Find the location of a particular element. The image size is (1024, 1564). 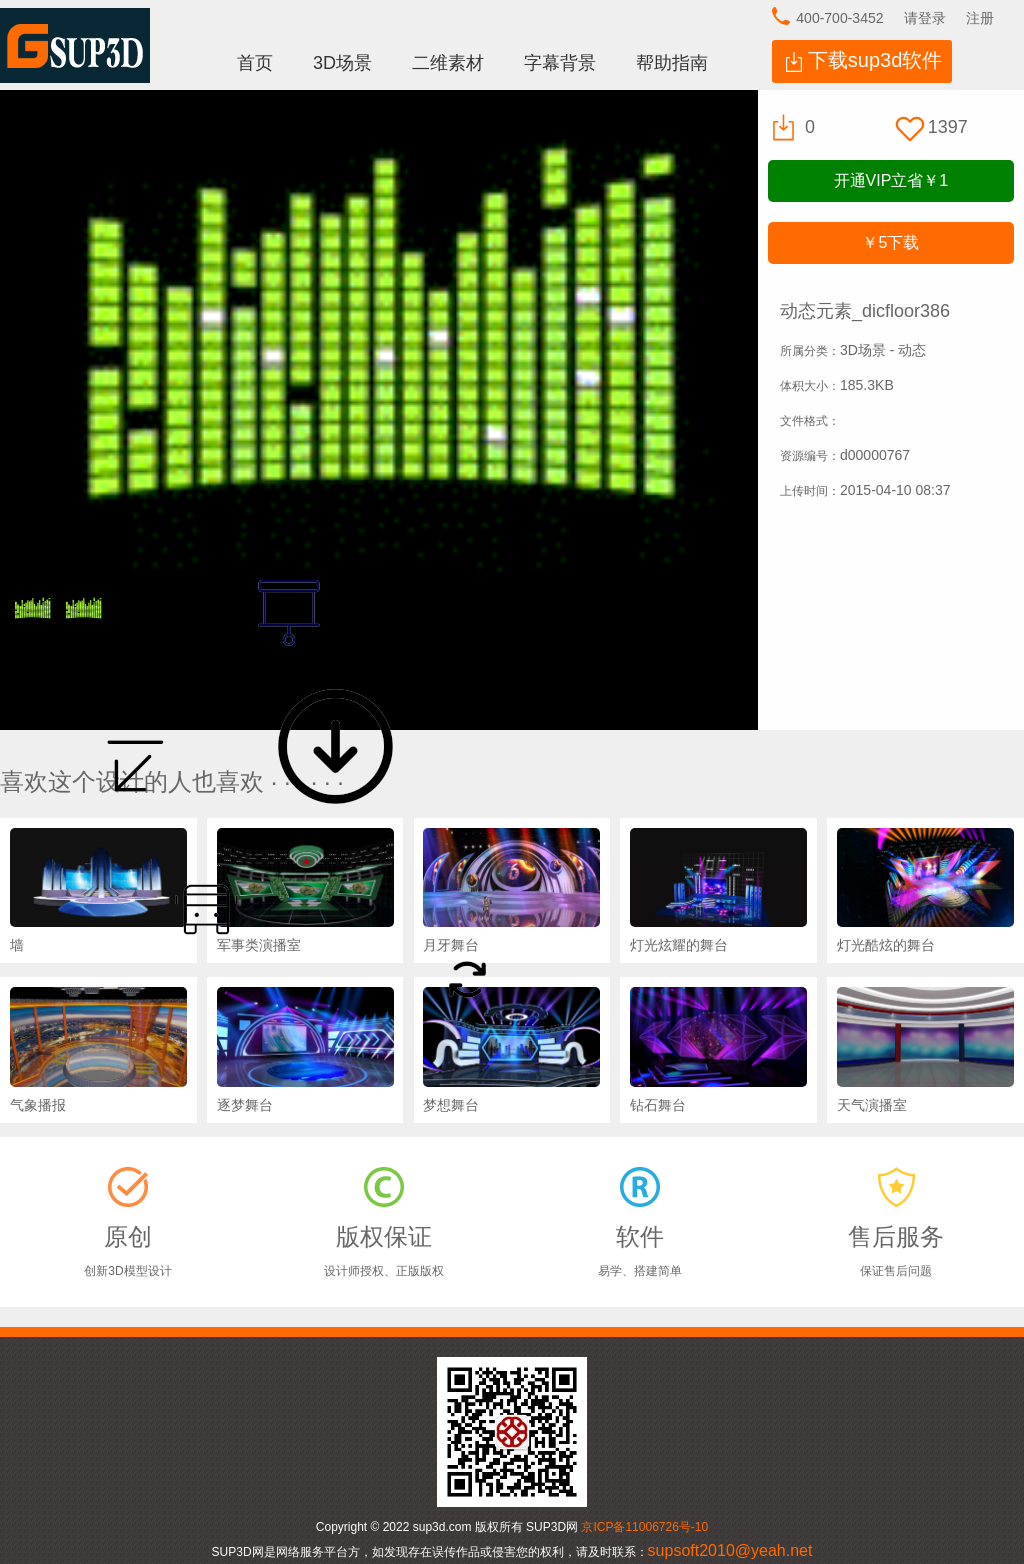

move item to bottom-left corner is located at coordinates (133, 766).